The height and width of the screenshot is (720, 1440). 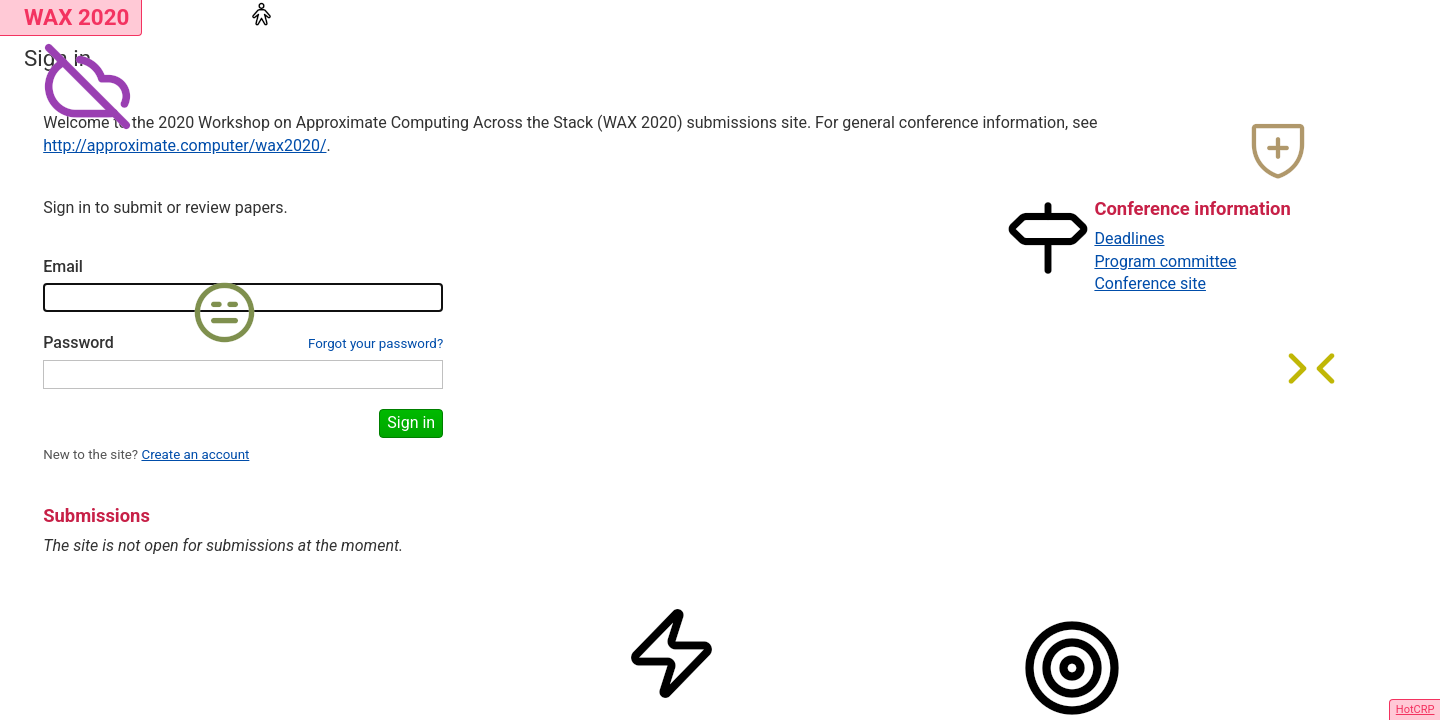 What do you see at coordinates (1311, 368) in the screenshot?
I see `collapse or minimize a panel` at bounding box center [1311, 368].